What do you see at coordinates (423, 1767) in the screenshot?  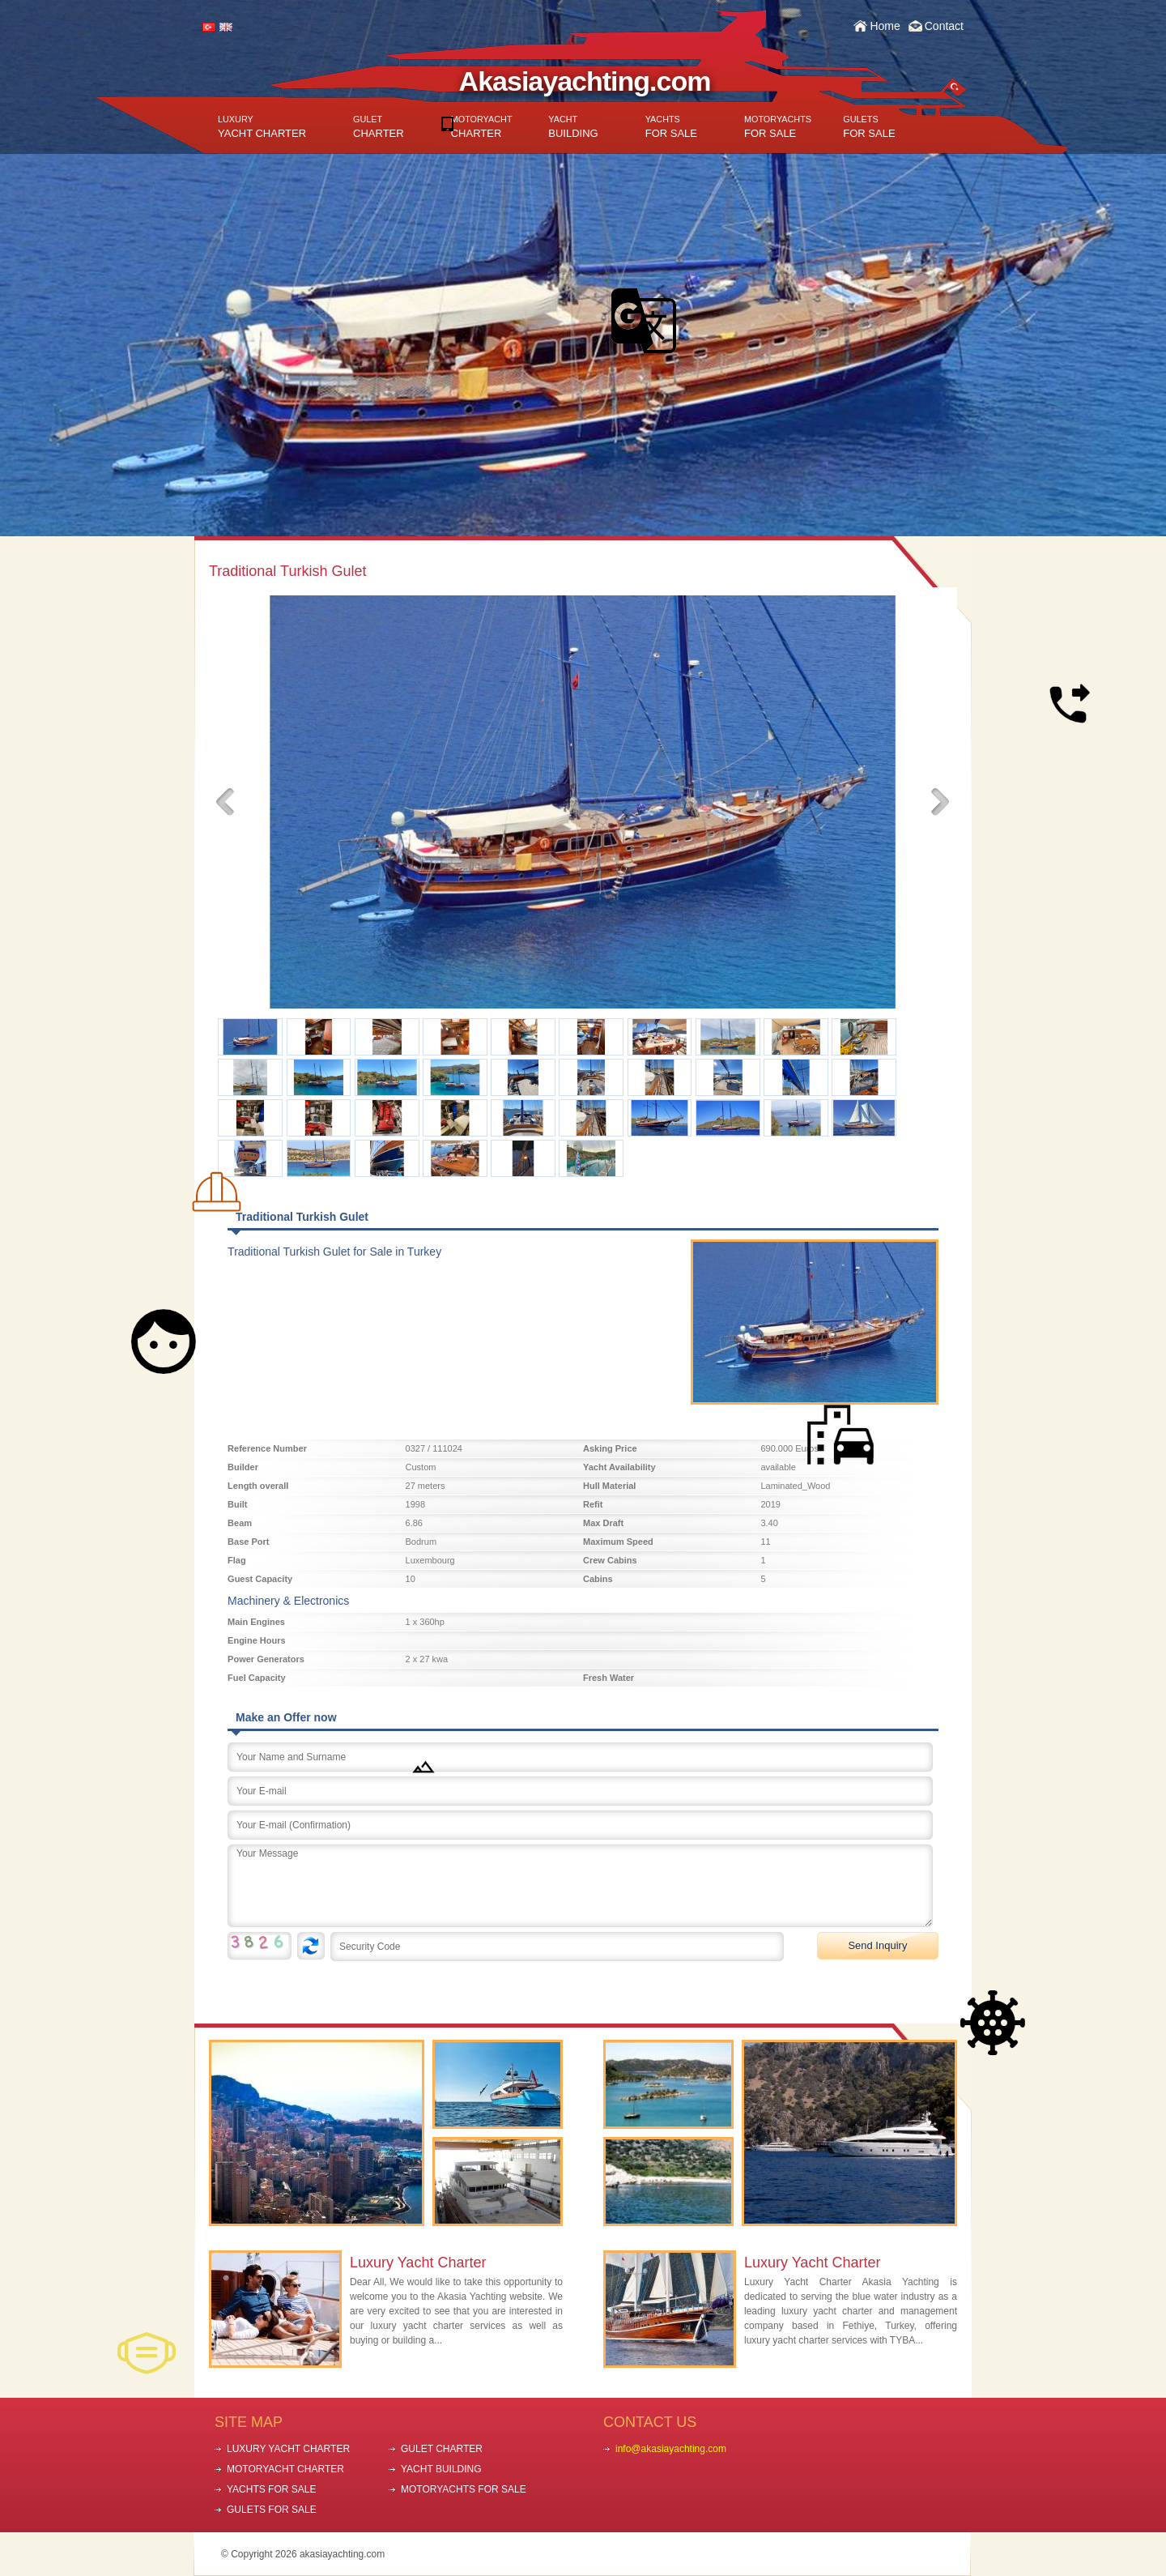 I see `switch to terrain map view` at bounding box center [423, 1767].